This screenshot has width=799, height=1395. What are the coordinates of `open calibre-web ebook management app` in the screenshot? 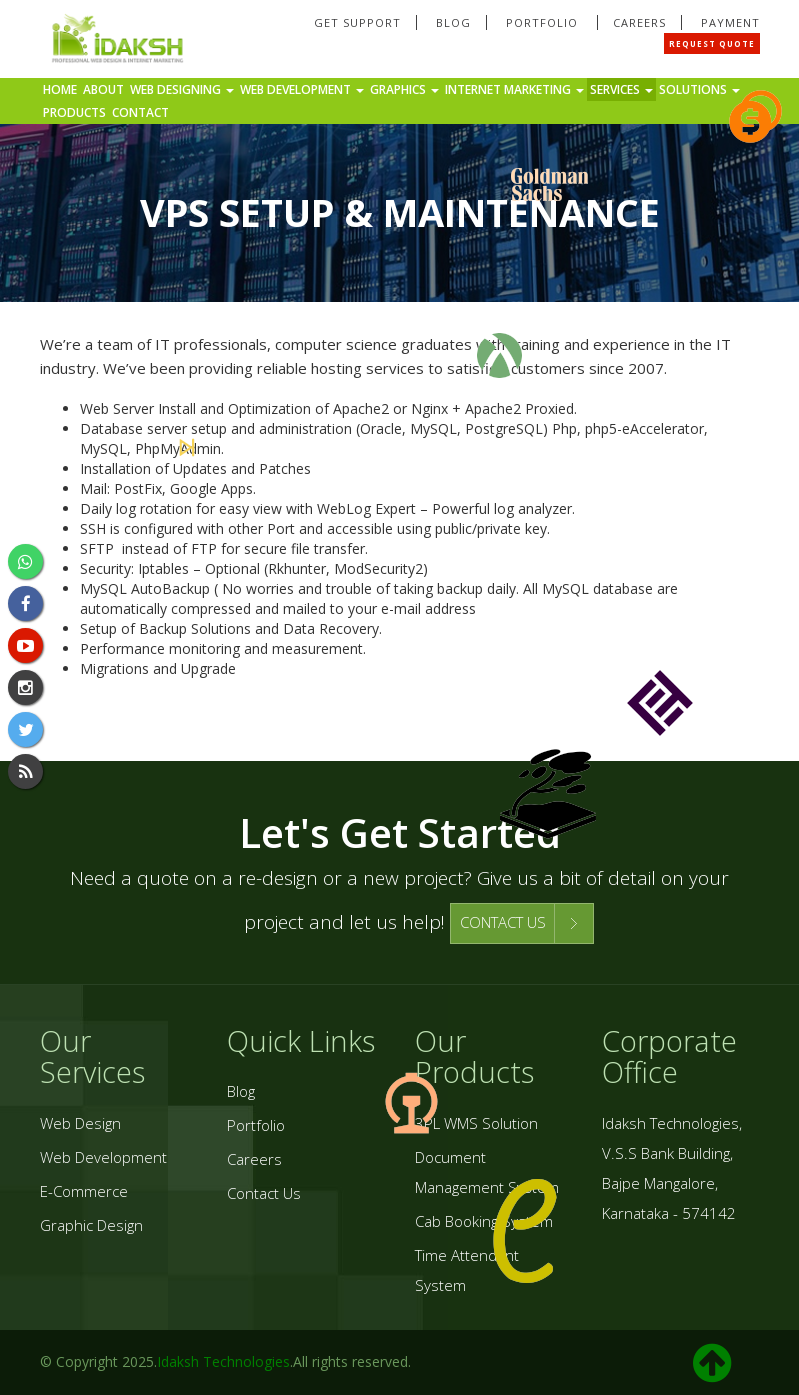 It's located at (525, 1231).